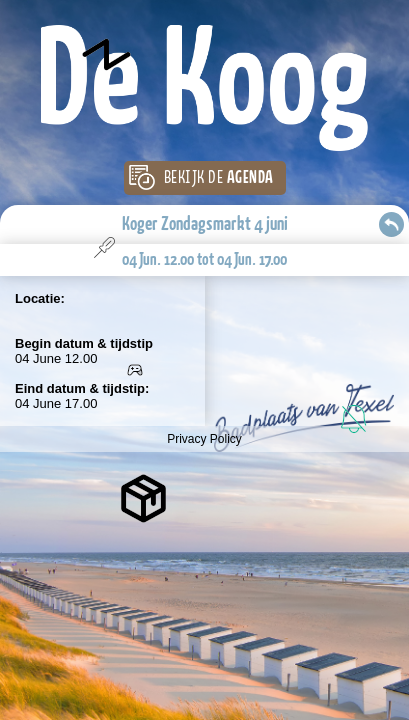 The height and width of the screenshot is (720, 409). What do you see at coordinates (104, 247) in the screenshot?
I see `access settings or configuration options` at bounding box center [104, 247].